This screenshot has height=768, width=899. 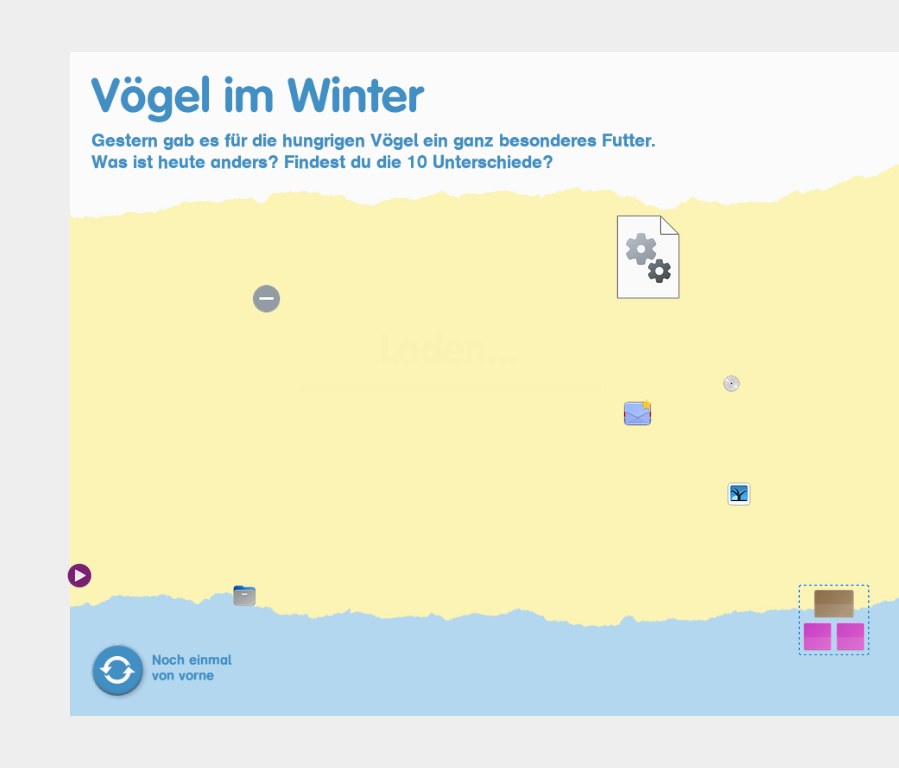 What do you see at coordinates (244, 595) in the screenshot?
I see `open the nautilus file manager` at bounding box center [244, 595].